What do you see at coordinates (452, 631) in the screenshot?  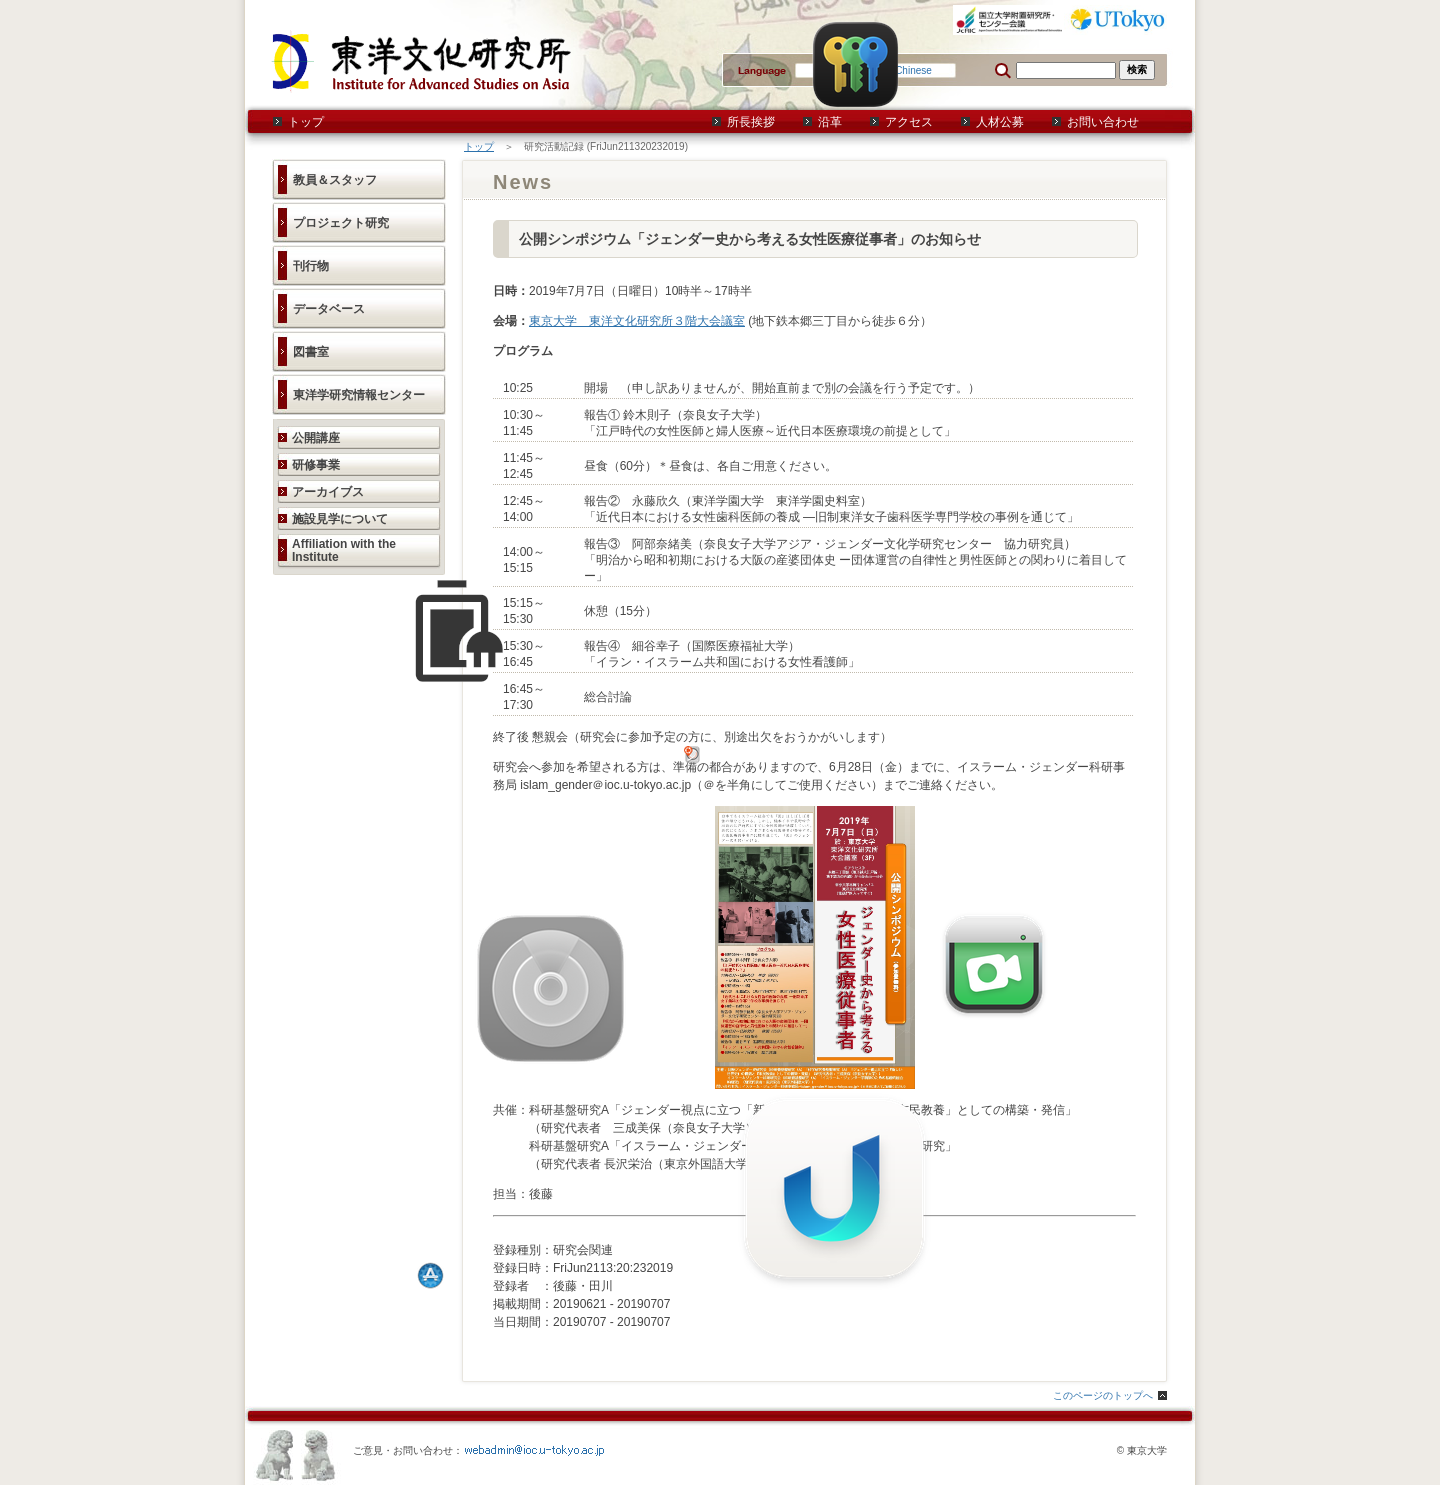 I see `view battery and power management settings` at bounding box center [452, 631].